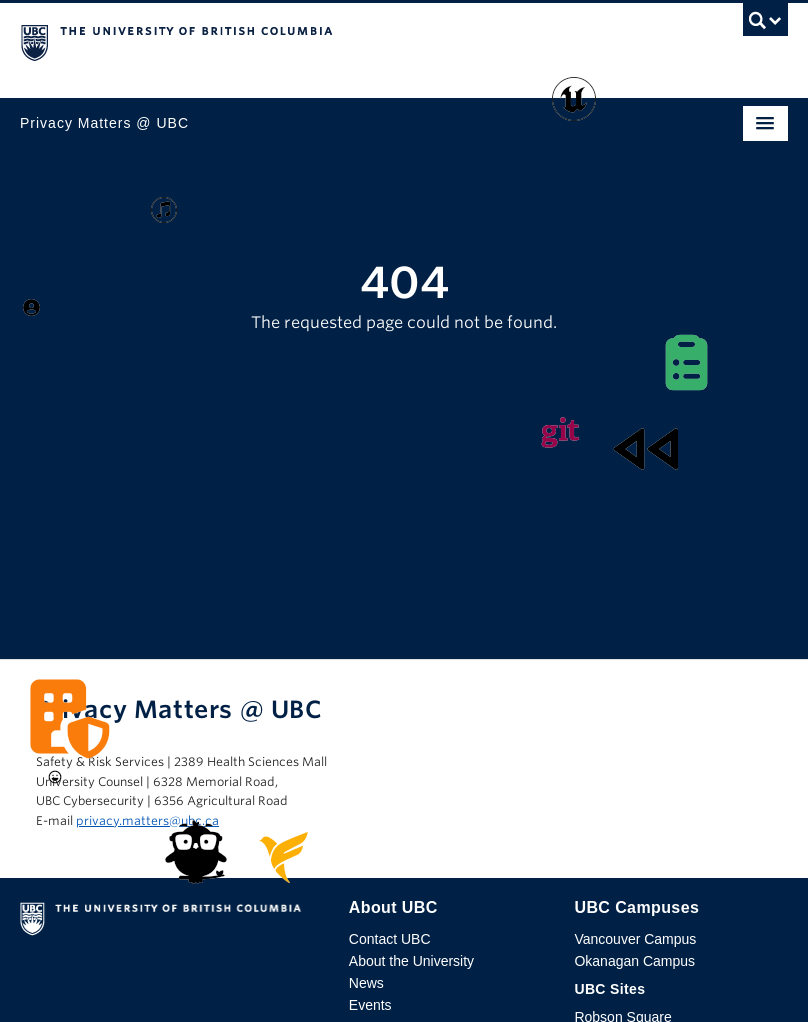 The width and height of the screenshot is (808, 1022). I want to click on access building security settings, so click(67, 716).